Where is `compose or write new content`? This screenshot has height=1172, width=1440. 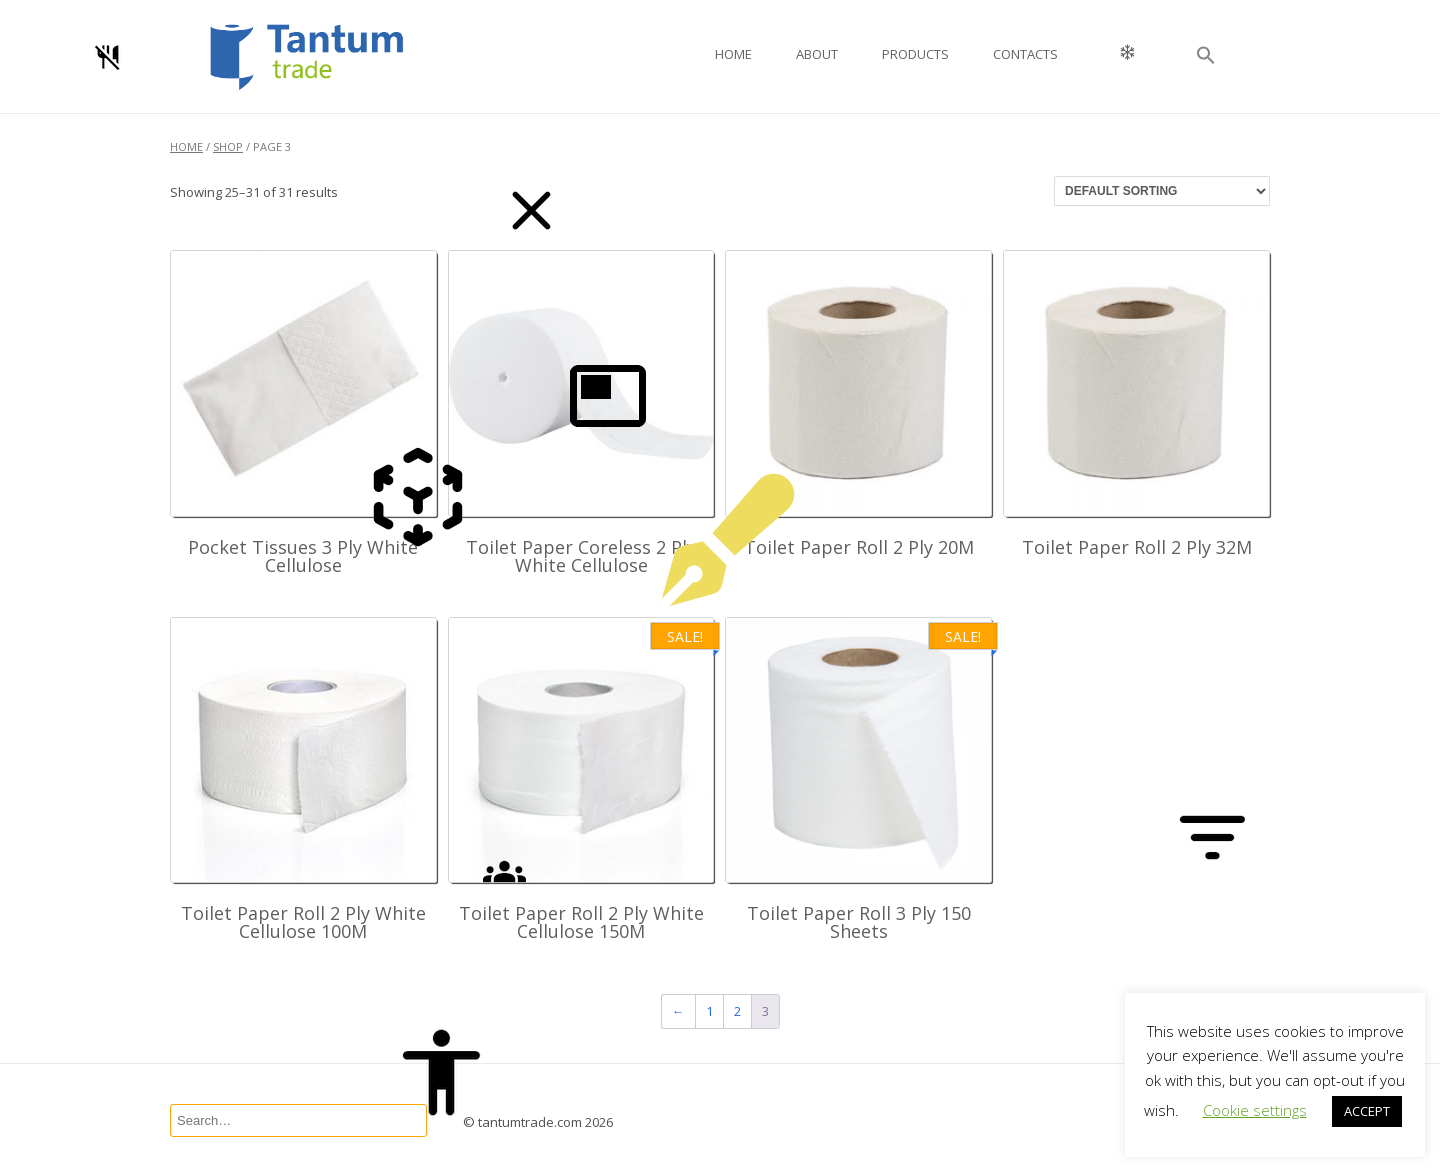 compose or write new content is located at coordinates (727, 540).